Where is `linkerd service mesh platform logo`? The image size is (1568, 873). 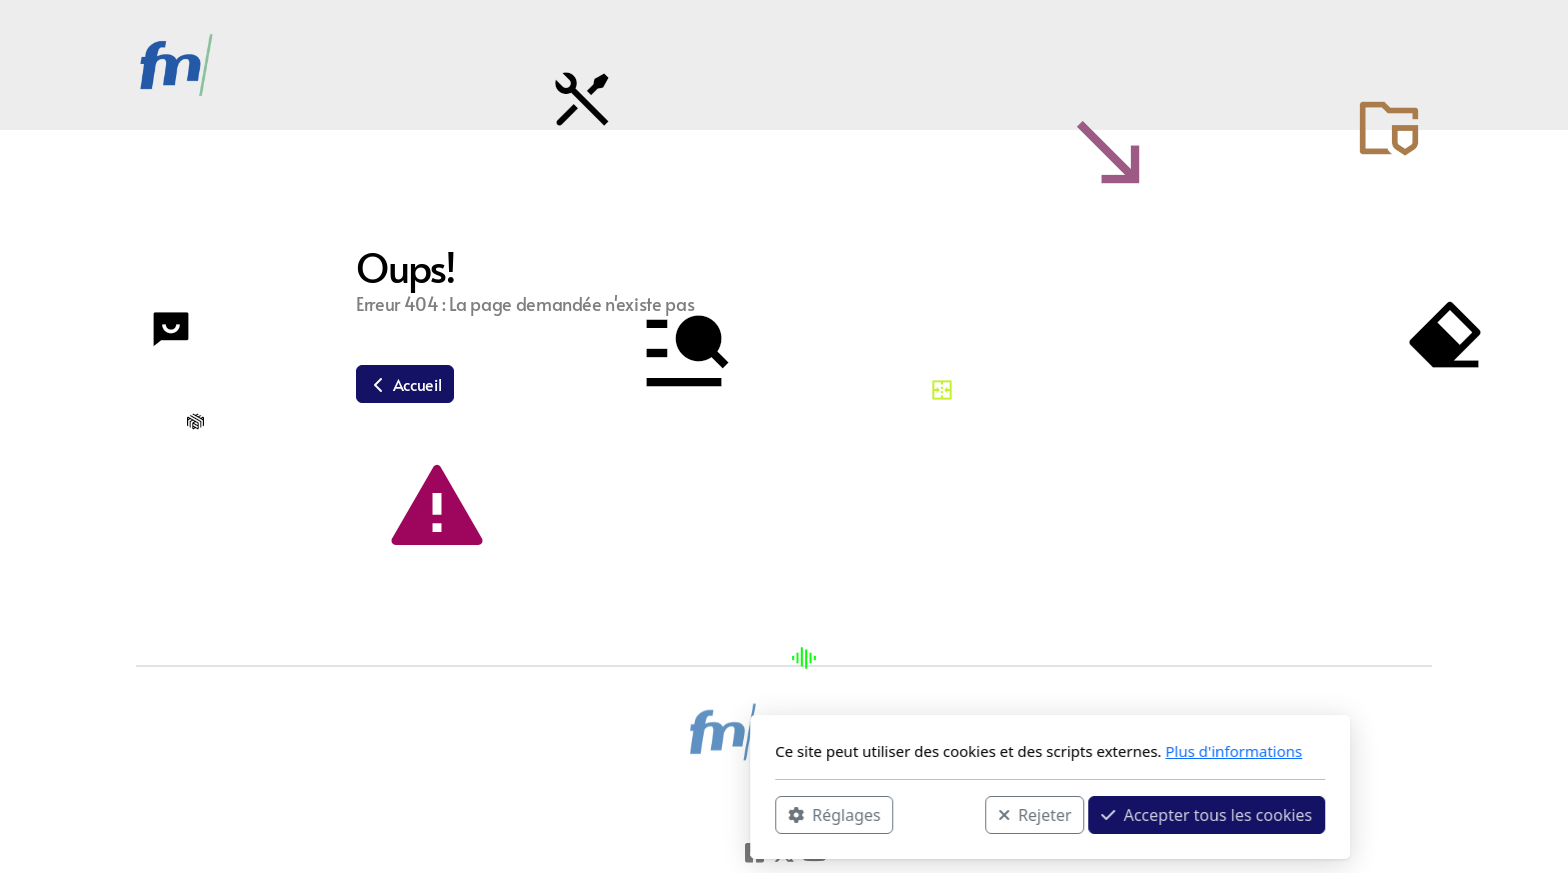
linkerd service mesh platform logo is located at coordinates (195, 421).